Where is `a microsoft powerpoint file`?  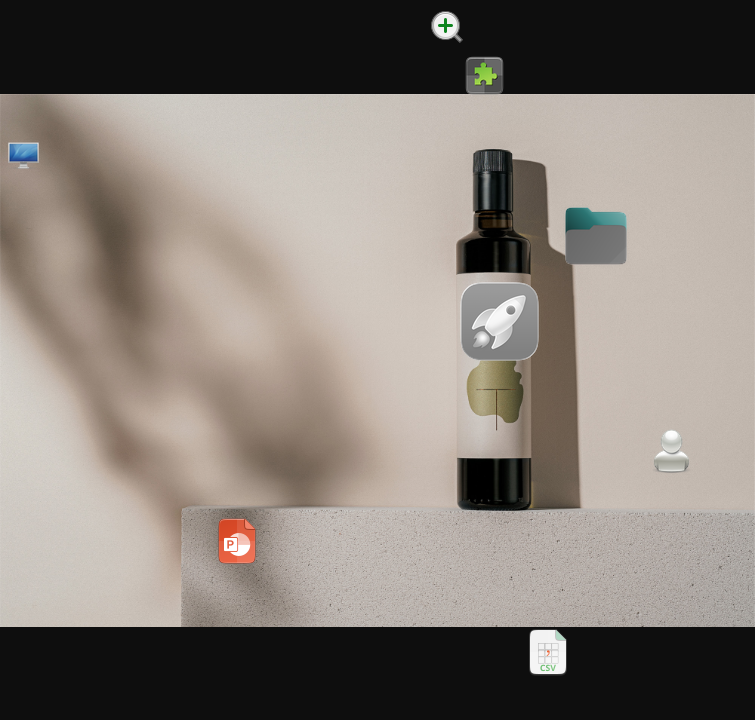 a microsoft powerpoint file is located at coordinates (237, 541).